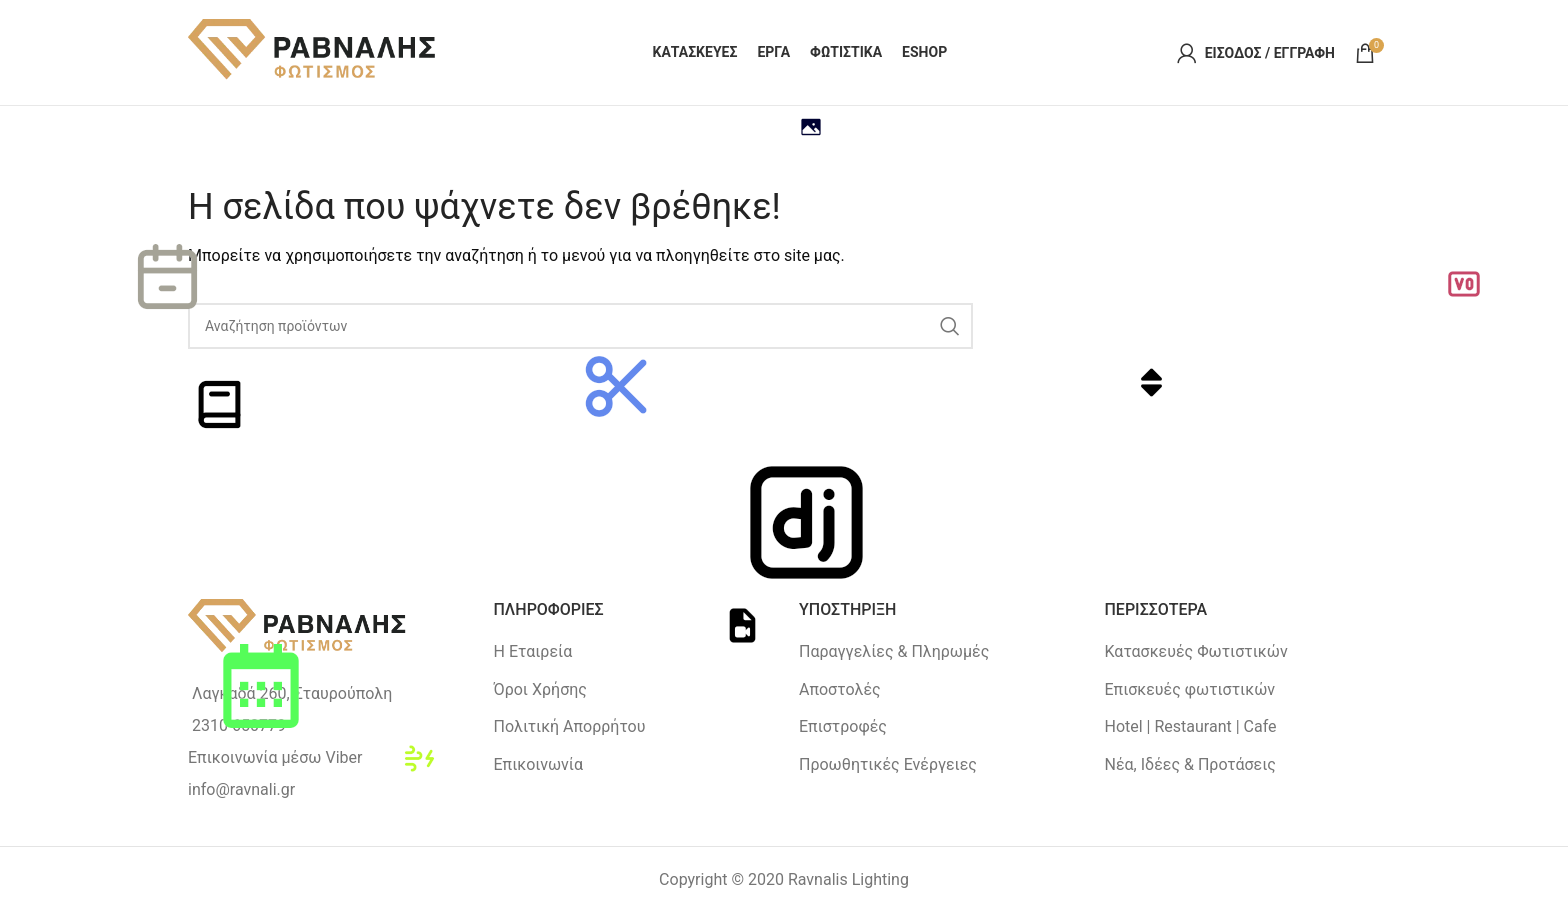  Describe the element at coordinates (742, 625) in the screenshot. I see `open a video file` at that location.